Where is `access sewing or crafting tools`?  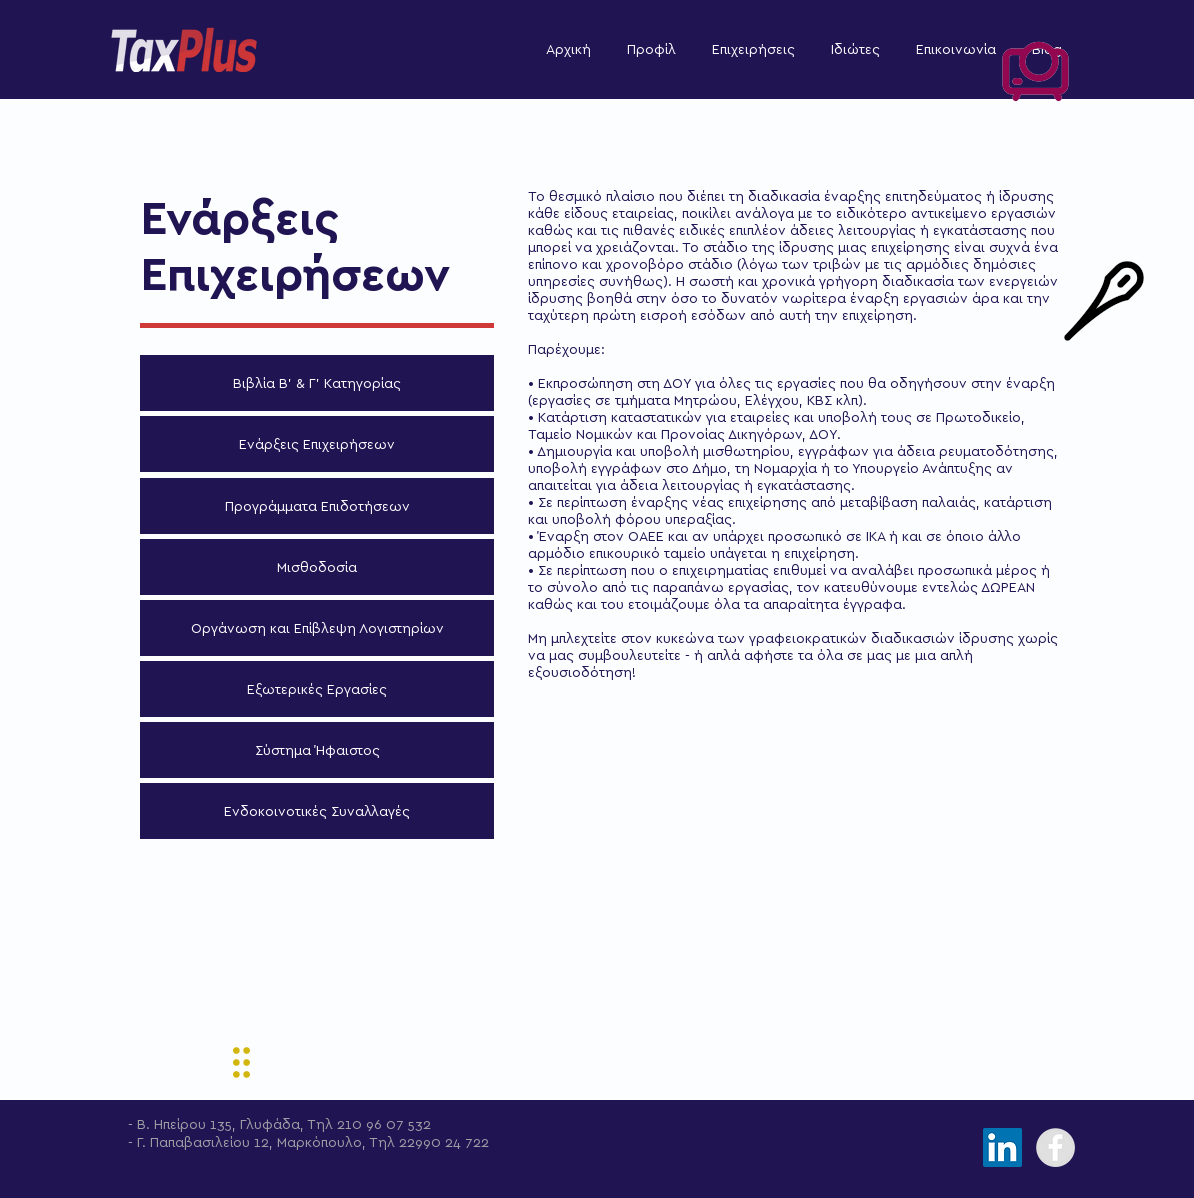 access sewing or crafting tools is located at coordinates (1104, 301).